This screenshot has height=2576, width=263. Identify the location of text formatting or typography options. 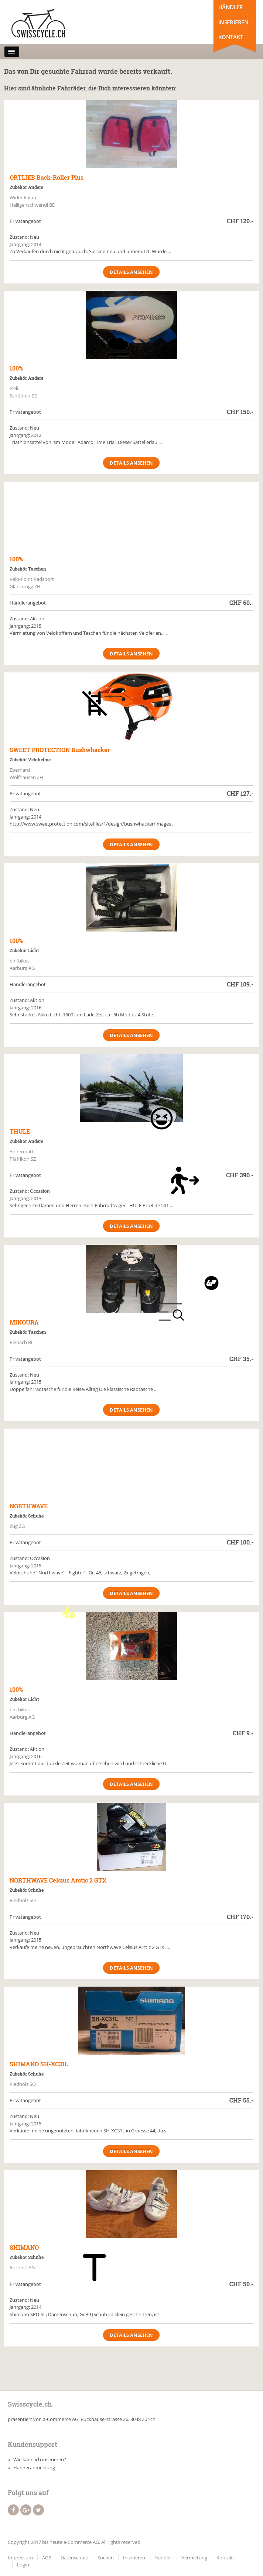
(94, 2267).